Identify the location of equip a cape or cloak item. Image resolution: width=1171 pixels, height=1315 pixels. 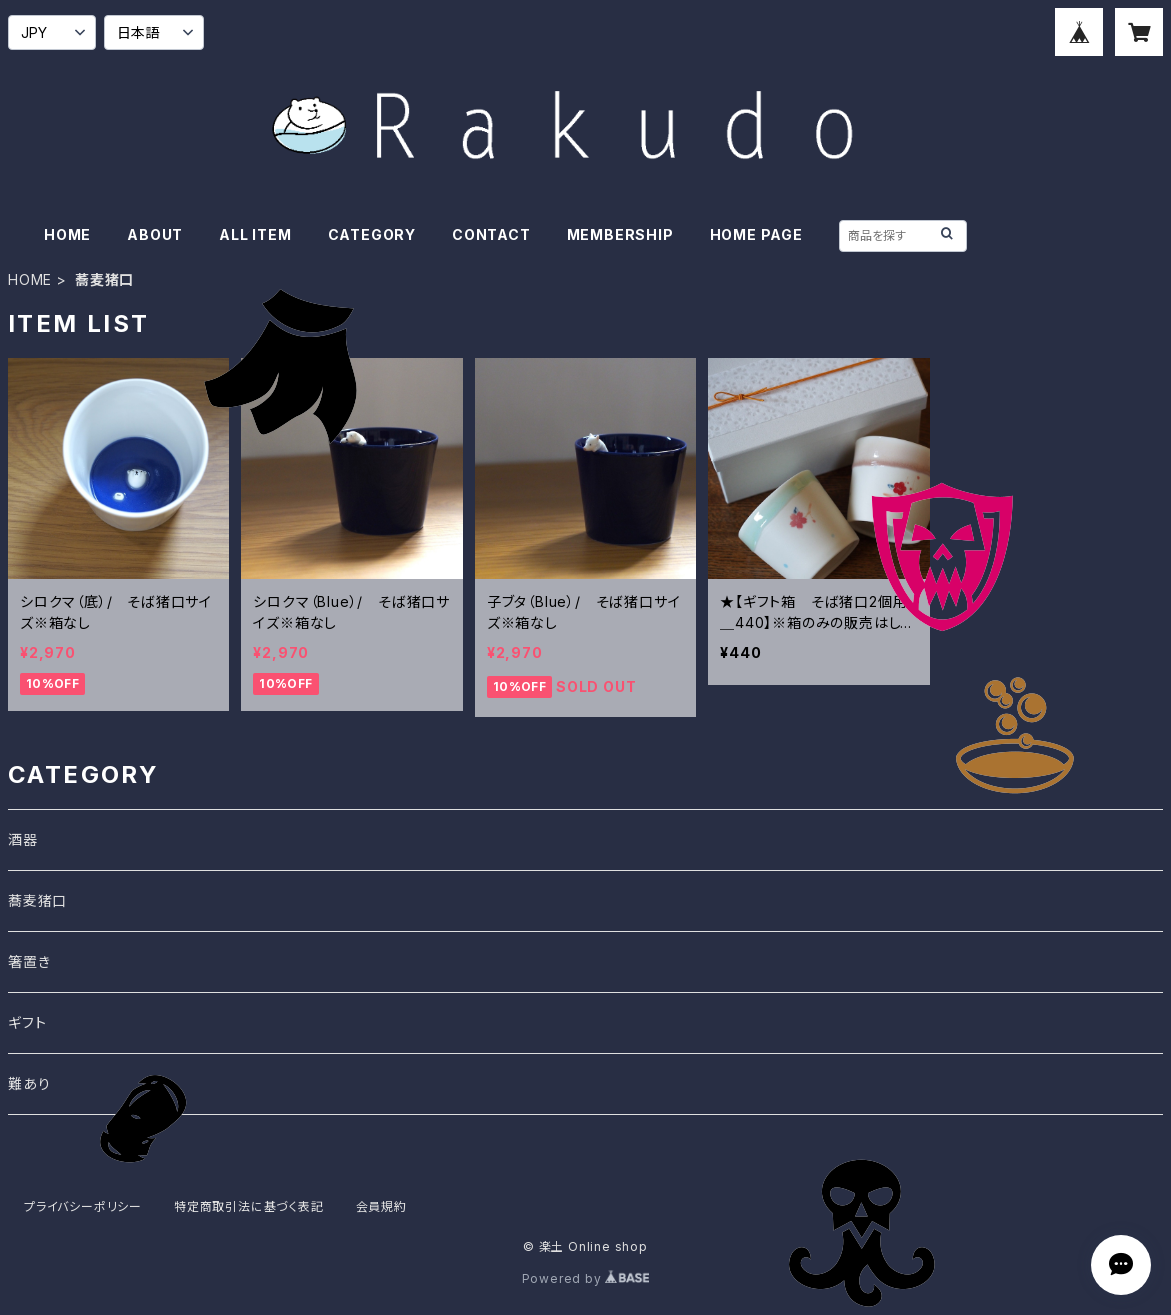
(280, 368).